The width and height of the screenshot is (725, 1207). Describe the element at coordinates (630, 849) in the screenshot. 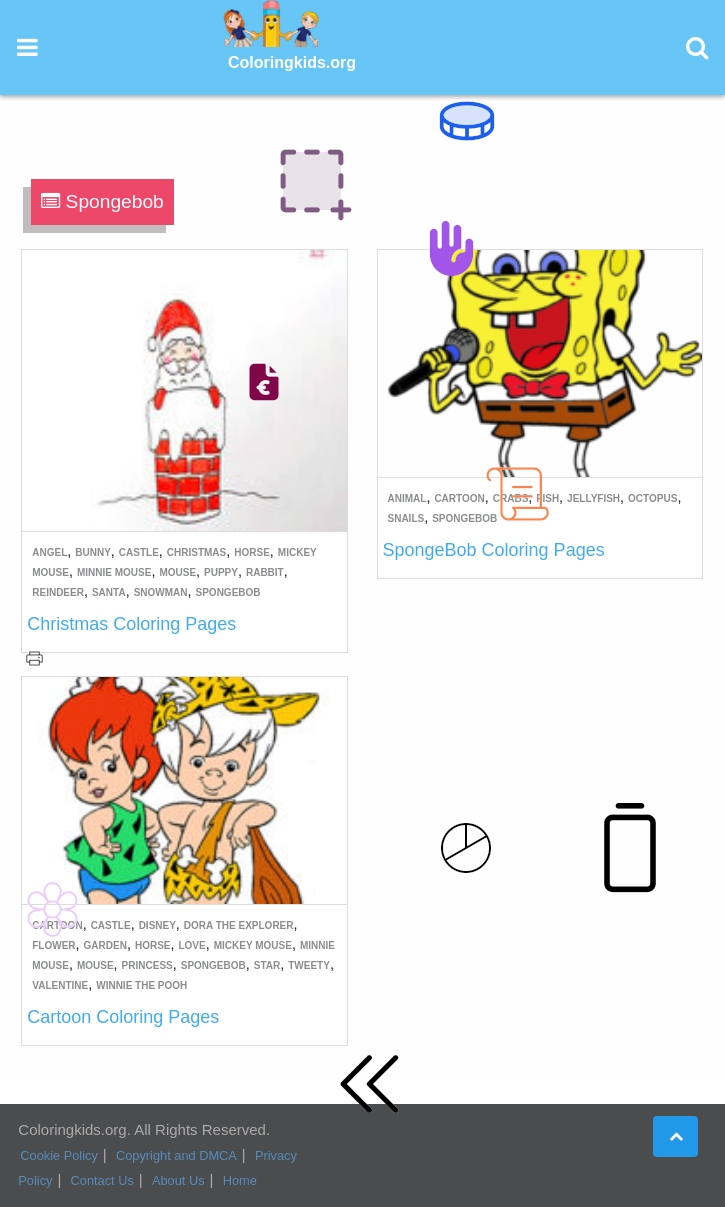

I see `indicates battery is completely drained` at that location.